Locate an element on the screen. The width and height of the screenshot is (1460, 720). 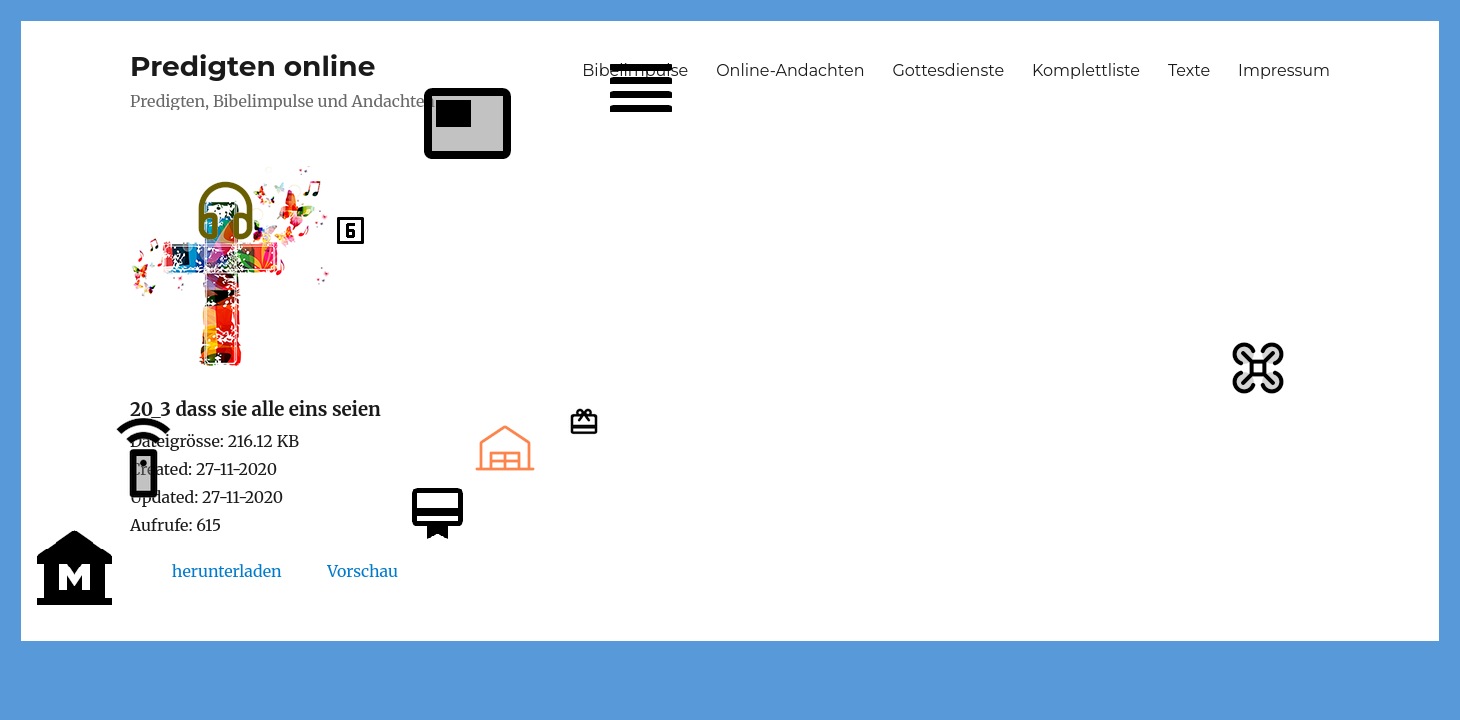
access featured or highlighted video content is located at coordinates (467, 123).